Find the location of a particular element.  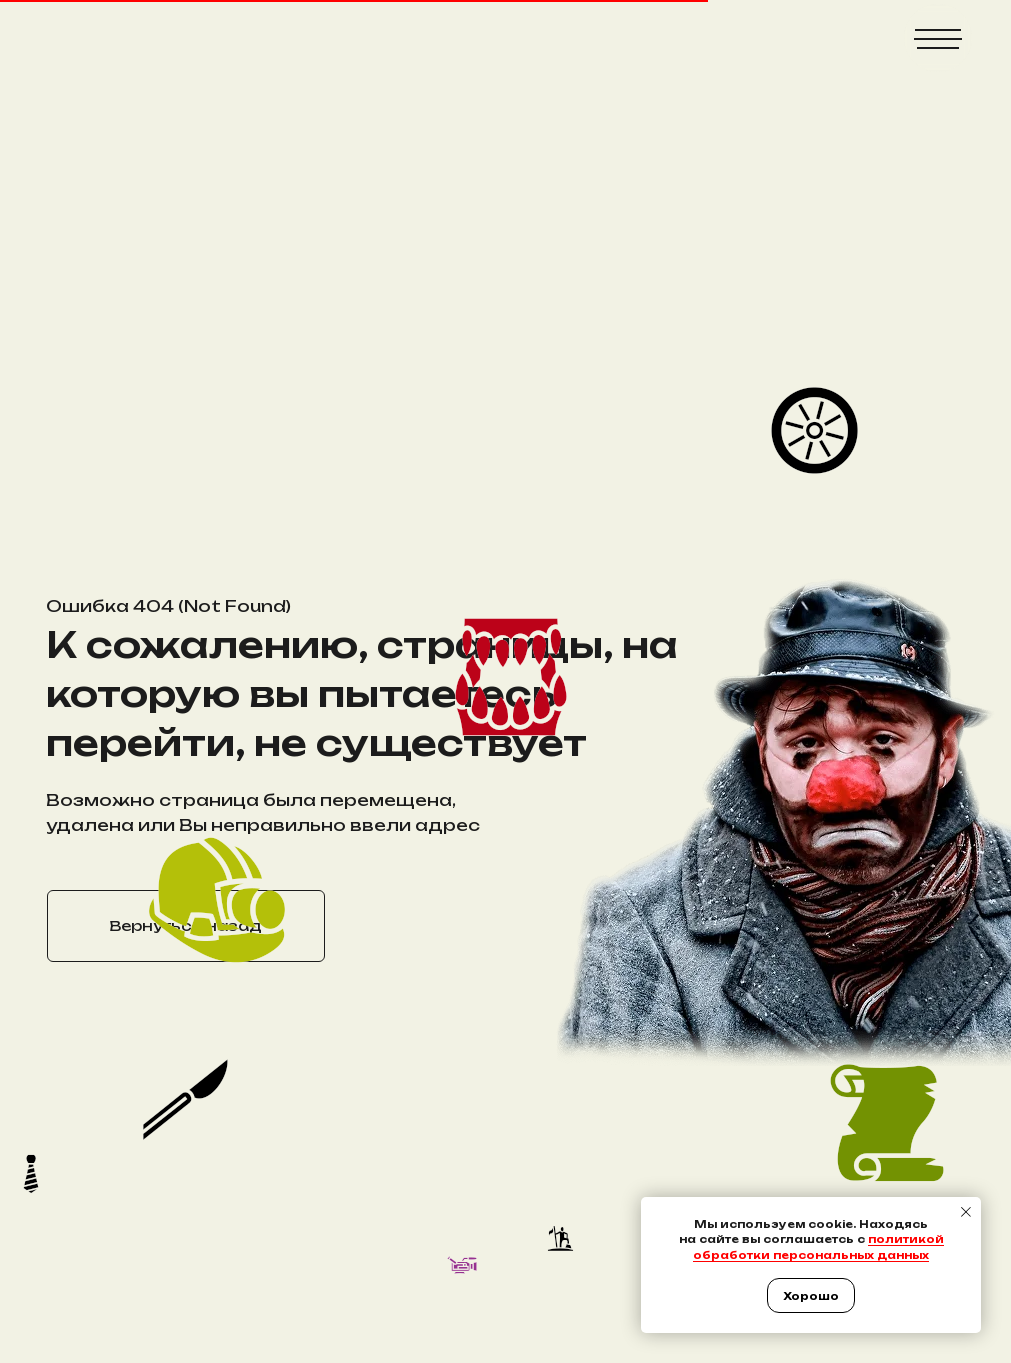

indicates conquest or victory achievement is located at coordinates (560, 1238).